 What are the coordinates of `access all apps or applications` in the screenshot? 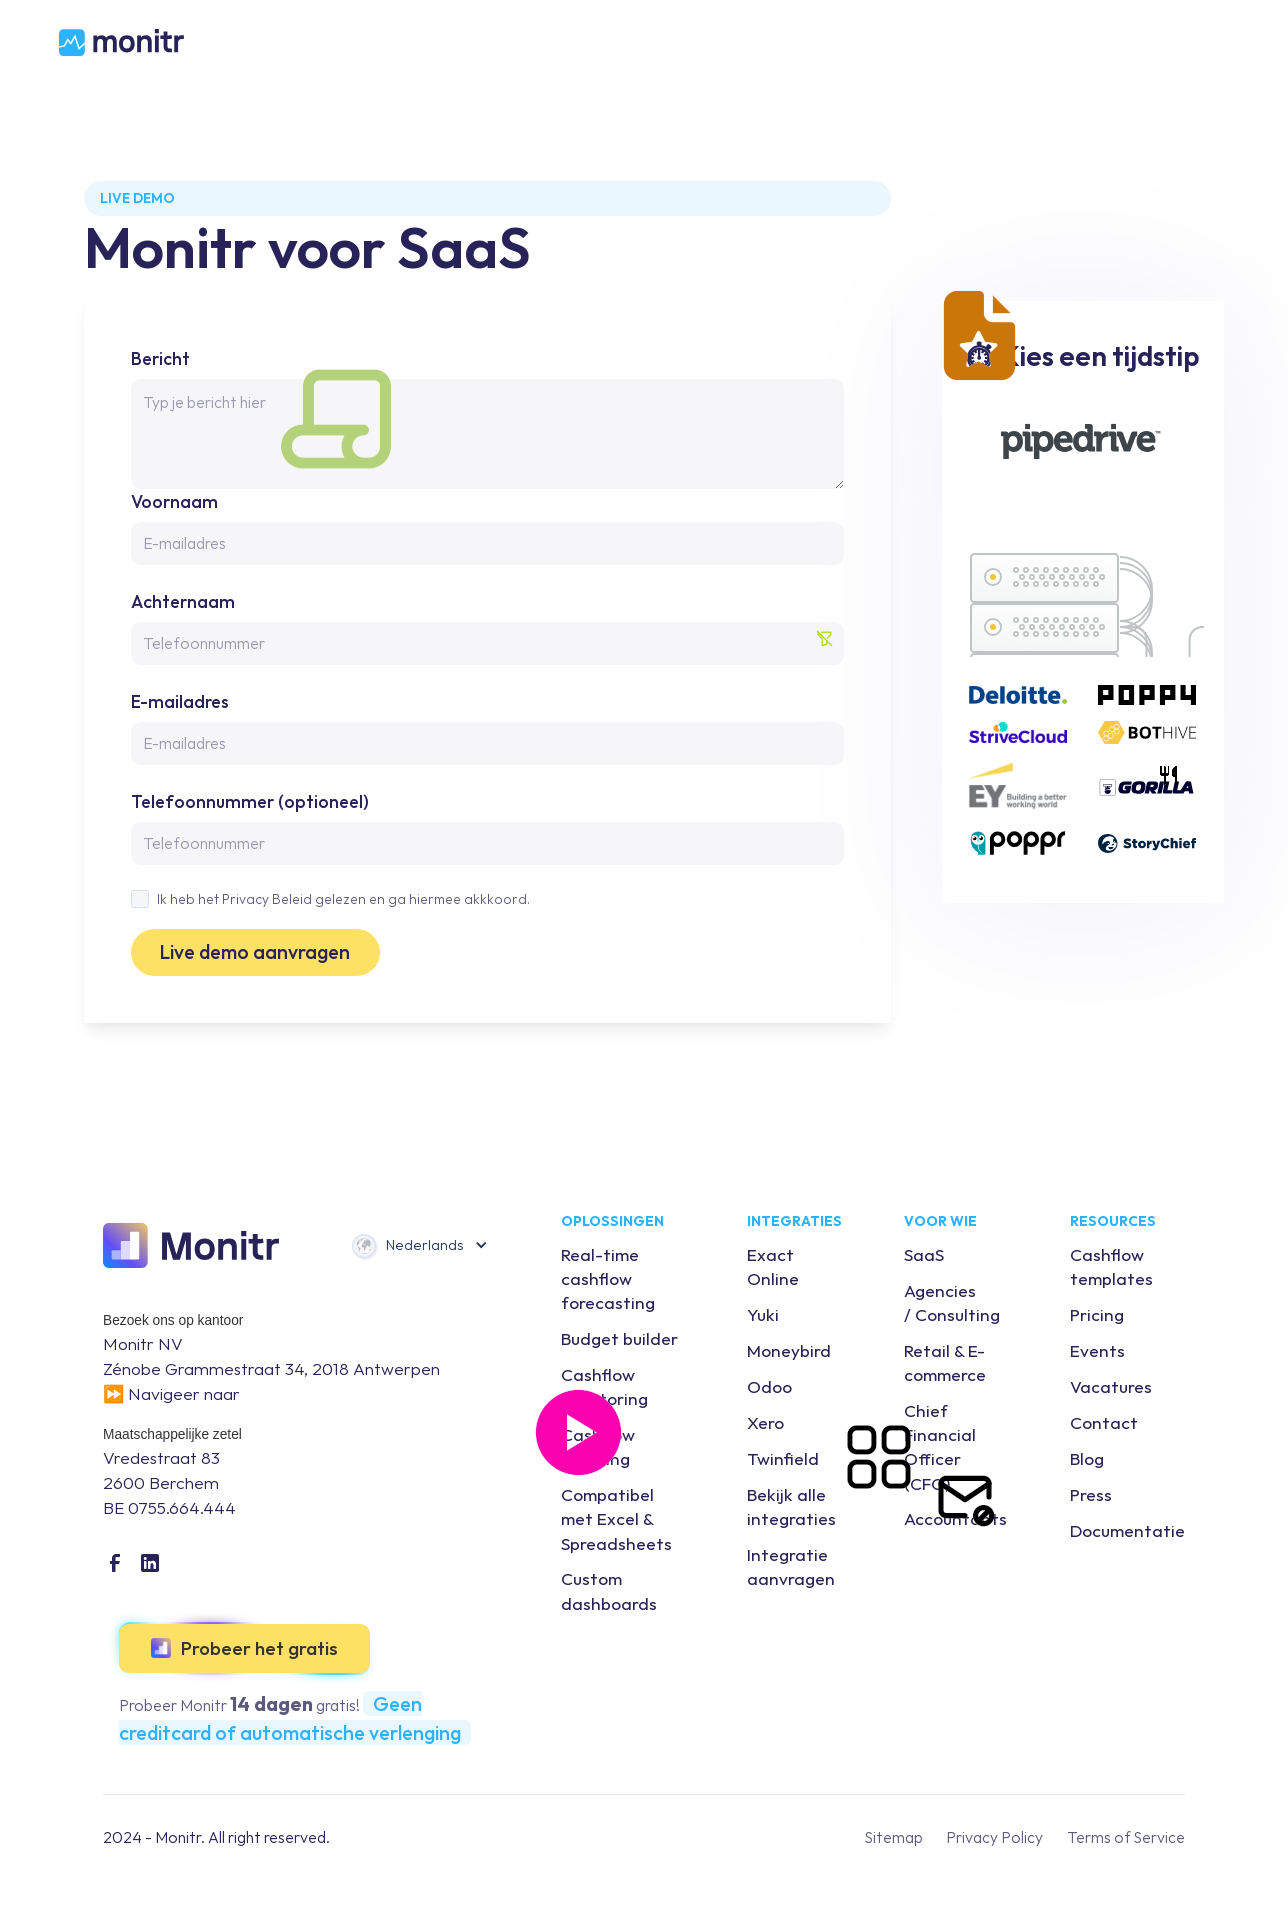 It's located at (879, 1457).